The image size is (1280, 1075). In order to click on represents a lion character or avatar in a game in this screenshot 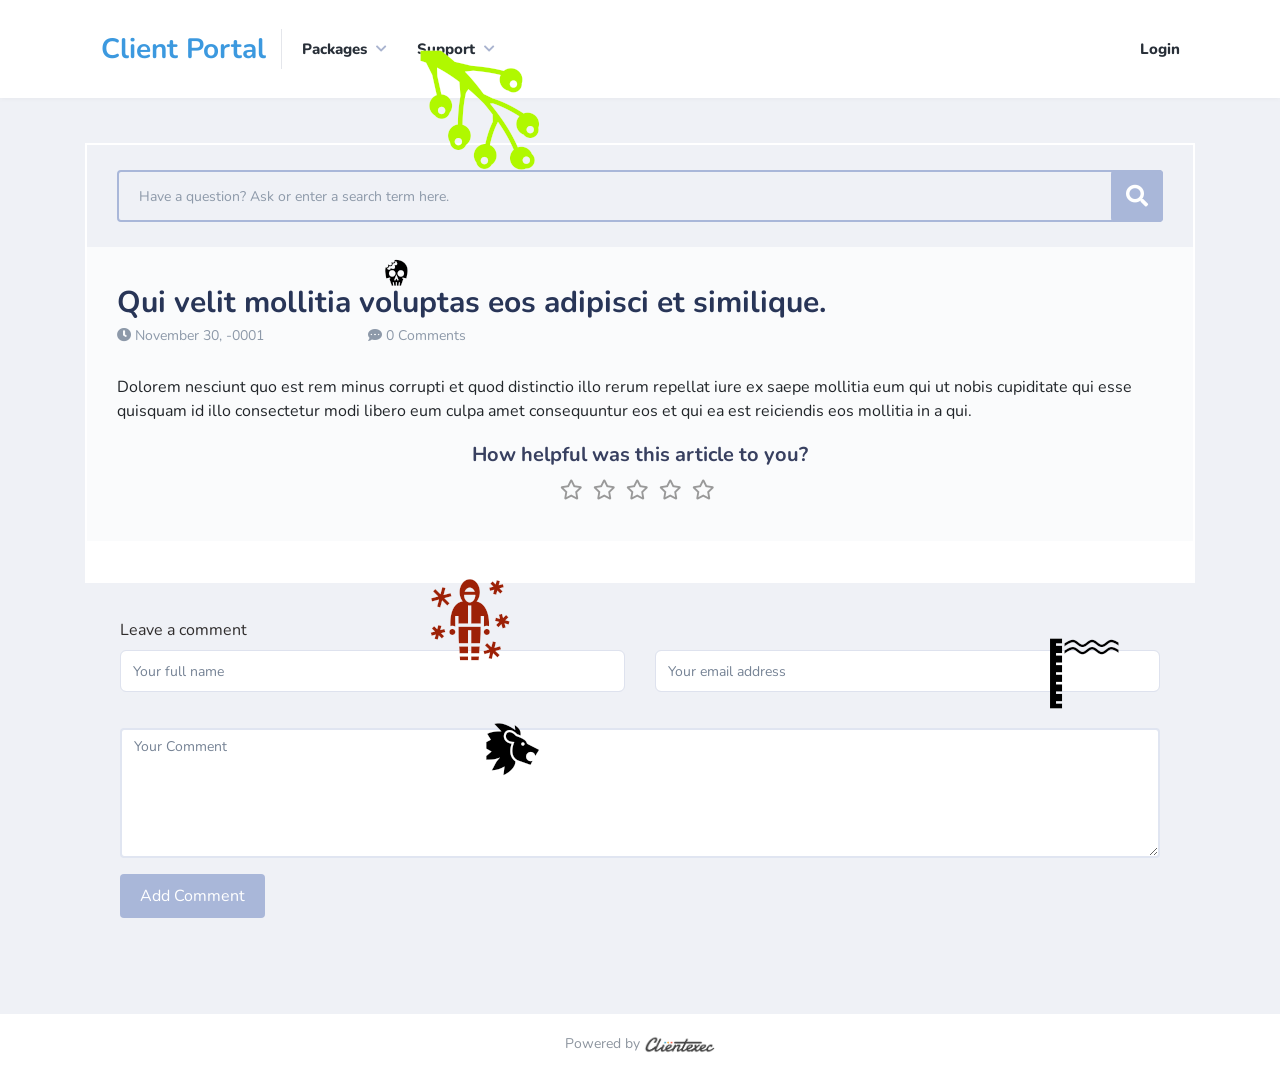, I will do `click(513, 750)`.